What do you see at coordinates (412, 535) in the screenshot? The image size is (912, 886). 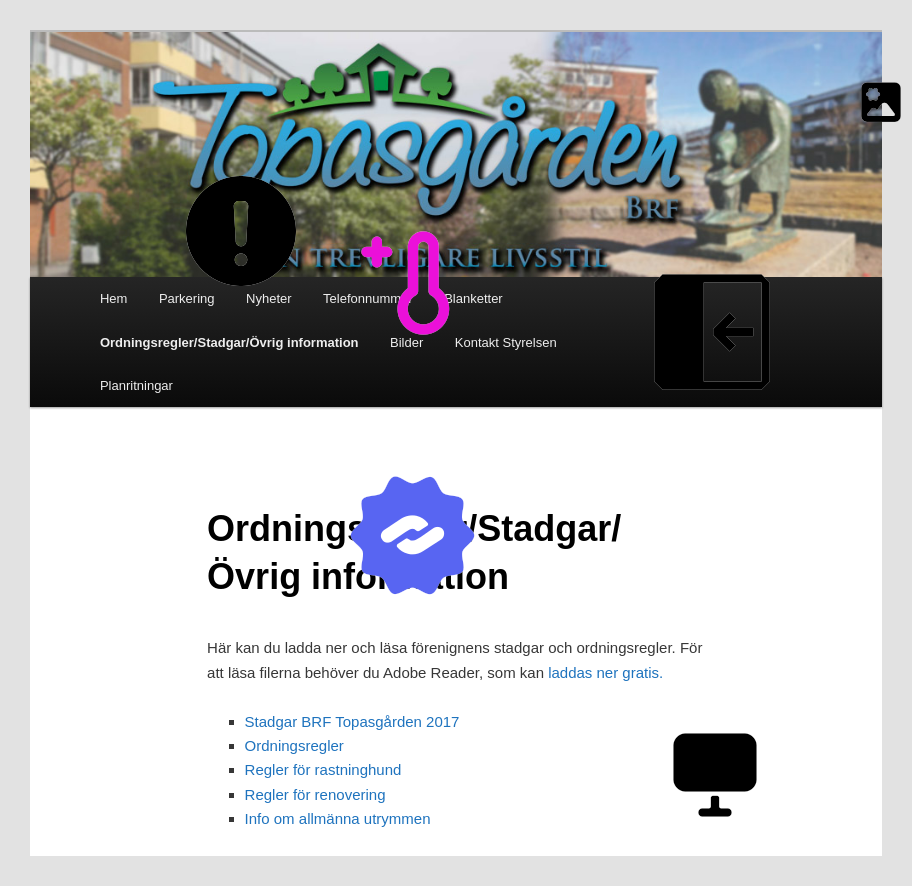 I see `indicates a discord partnered server` at bounding box center [412, 535].